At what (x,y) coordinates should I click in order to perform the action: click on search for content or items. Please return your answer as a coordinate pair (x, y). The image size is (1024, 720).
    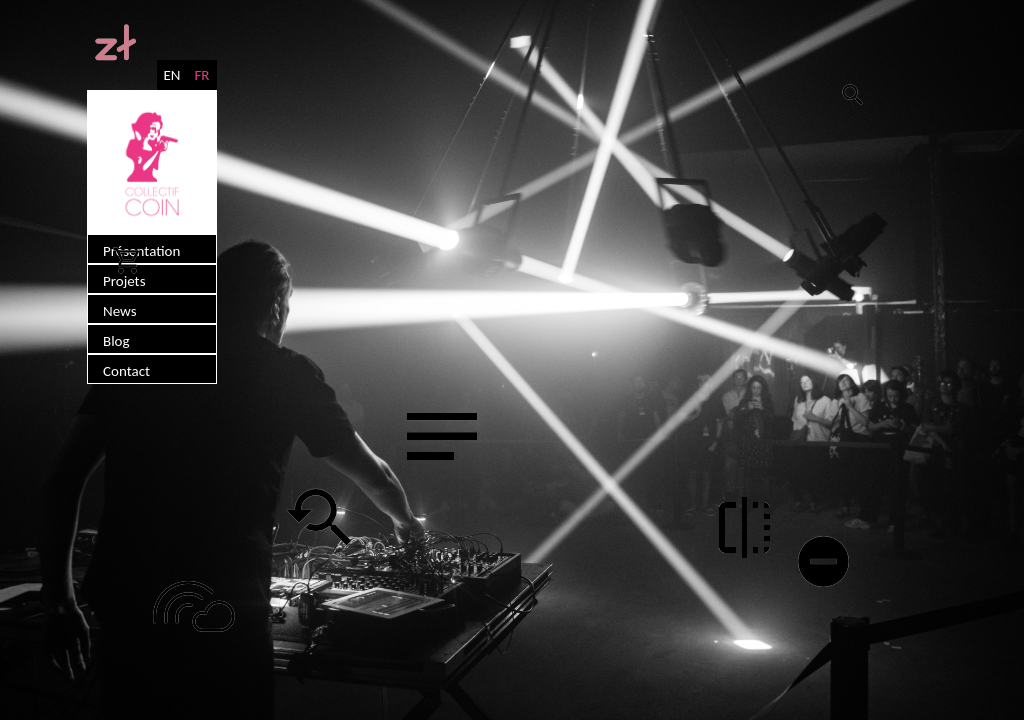
    Looking at the image, I should click on (853, 95).